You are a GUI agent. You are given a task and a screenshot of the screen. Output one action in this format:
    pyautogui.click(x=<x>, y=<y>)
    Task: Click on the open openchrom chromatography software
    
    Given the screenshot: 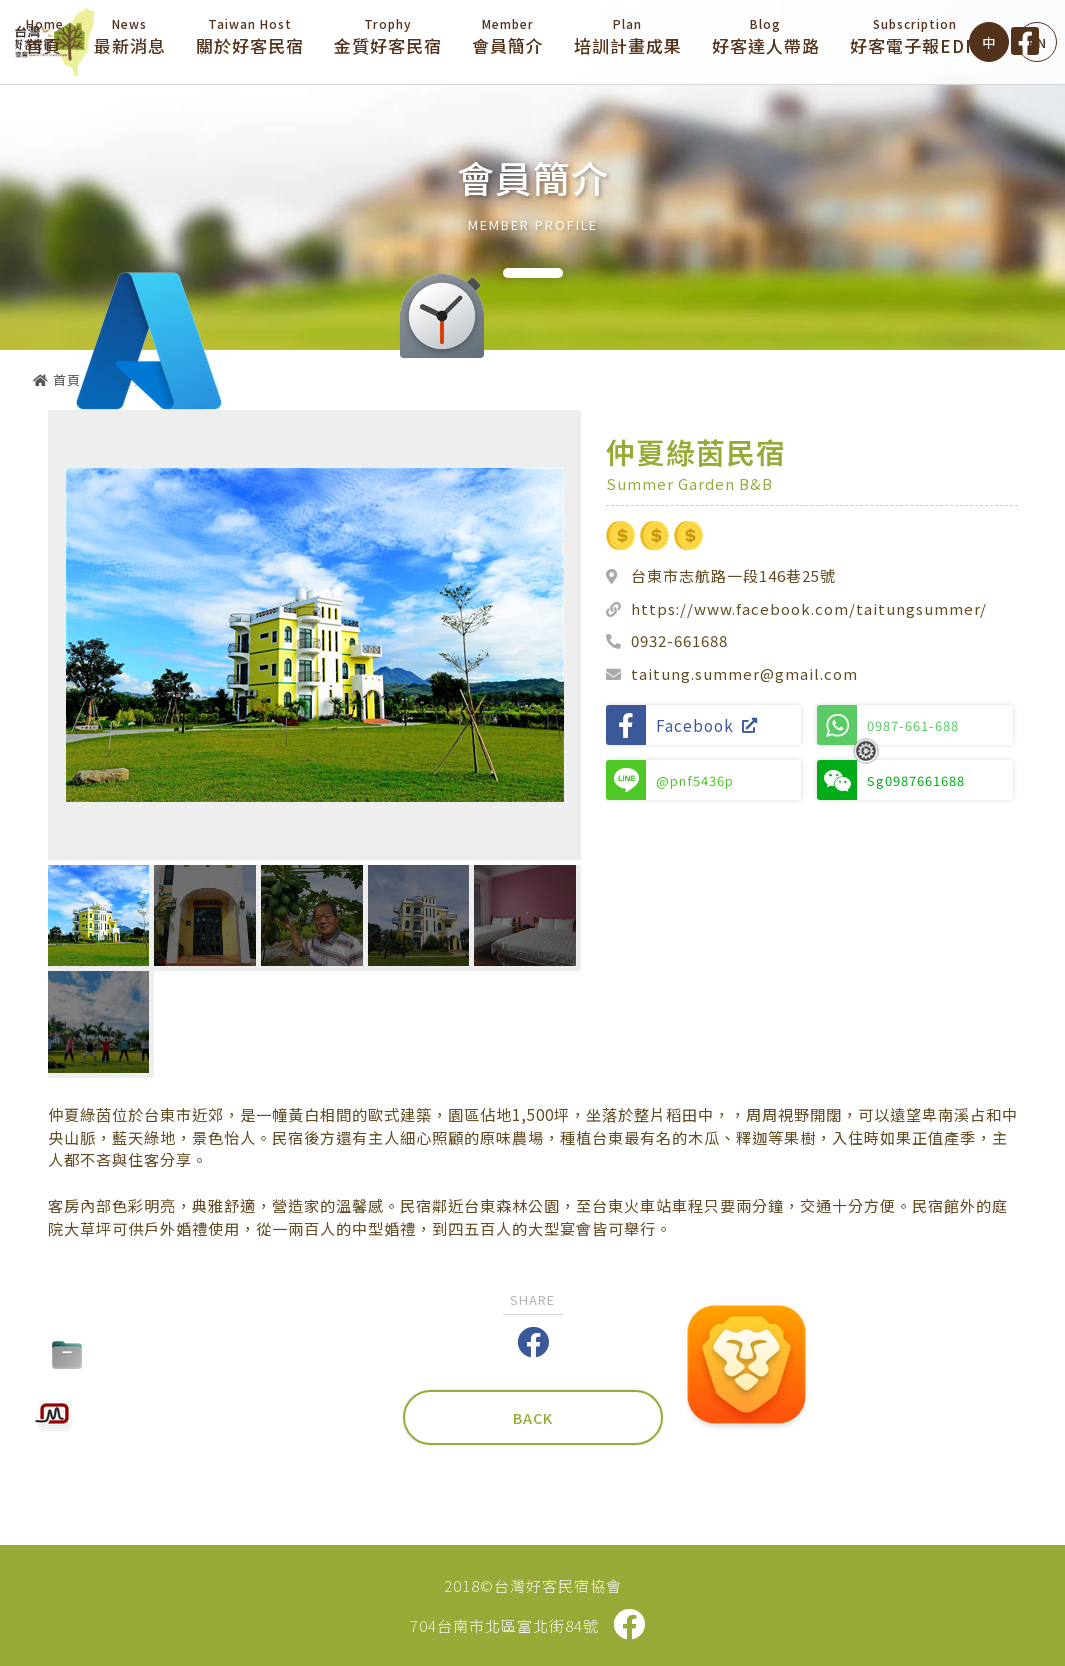 What is the action you would take?
    pyautogui.click(x=54, y=1413)
    